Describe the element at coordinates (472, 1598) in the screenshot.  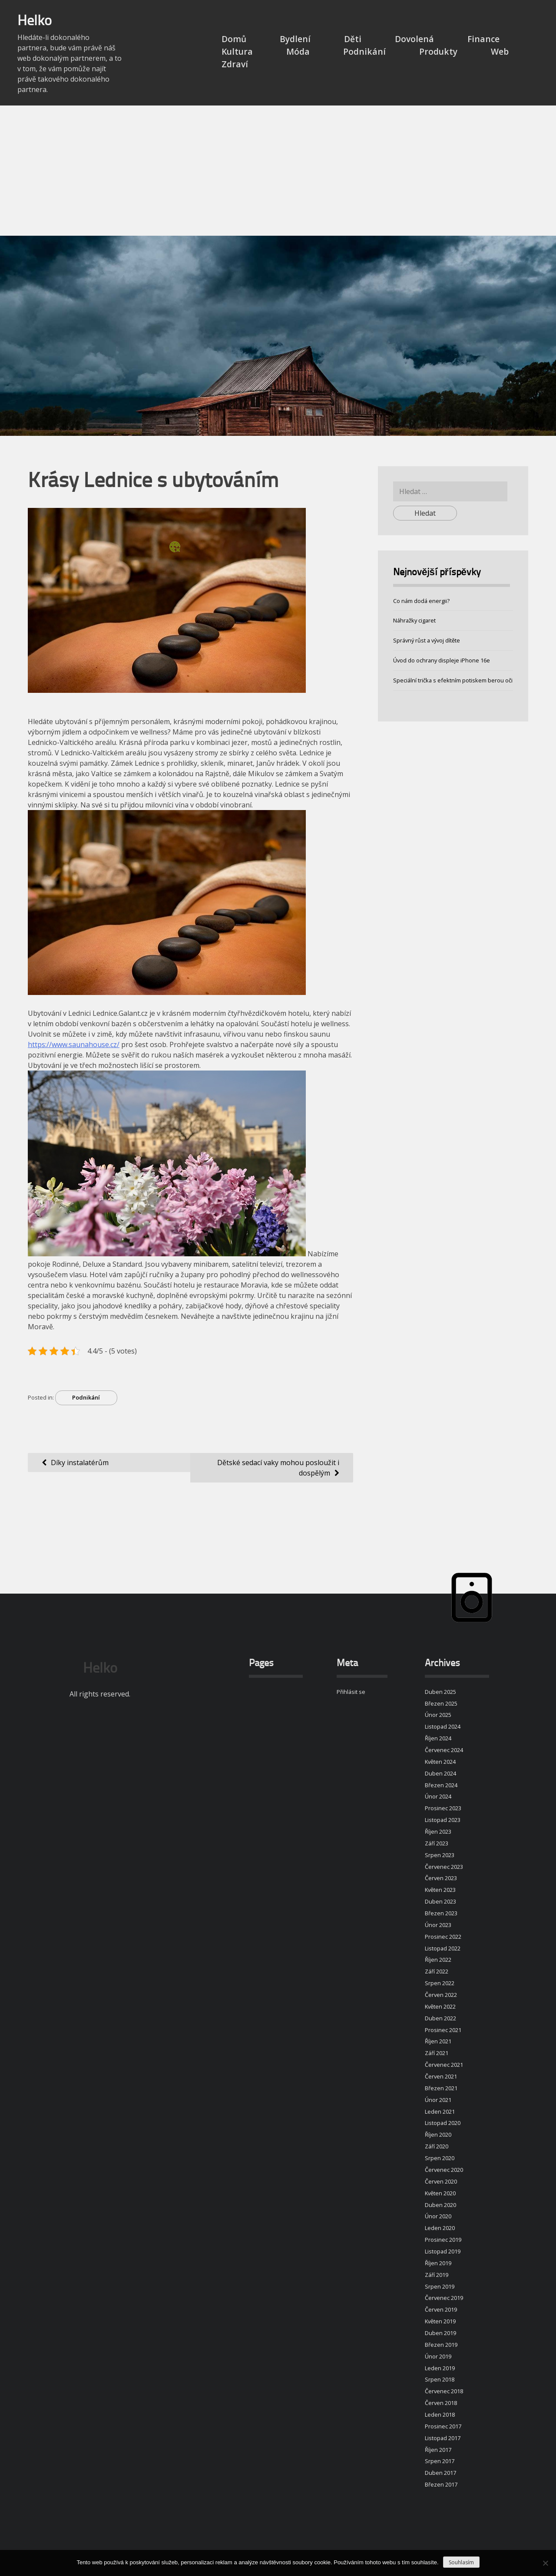
I see `adjust speaker or audio output settings` at that location.